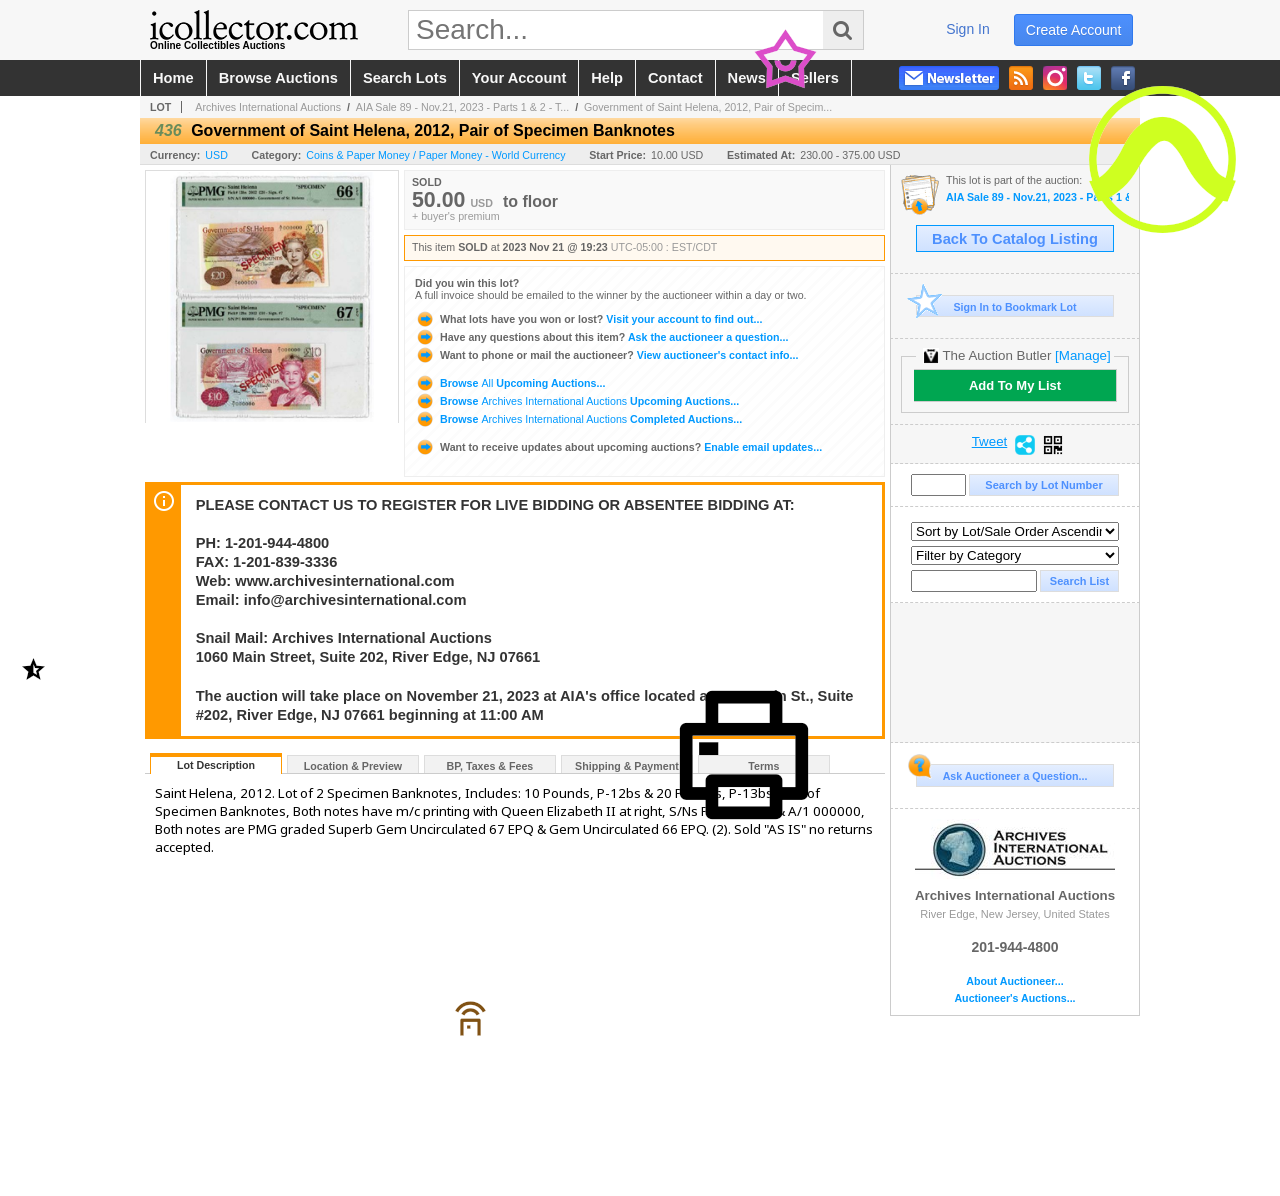 This screenshot has height=1196, width=1280. I want to click on print the current document, so click(744, 755).